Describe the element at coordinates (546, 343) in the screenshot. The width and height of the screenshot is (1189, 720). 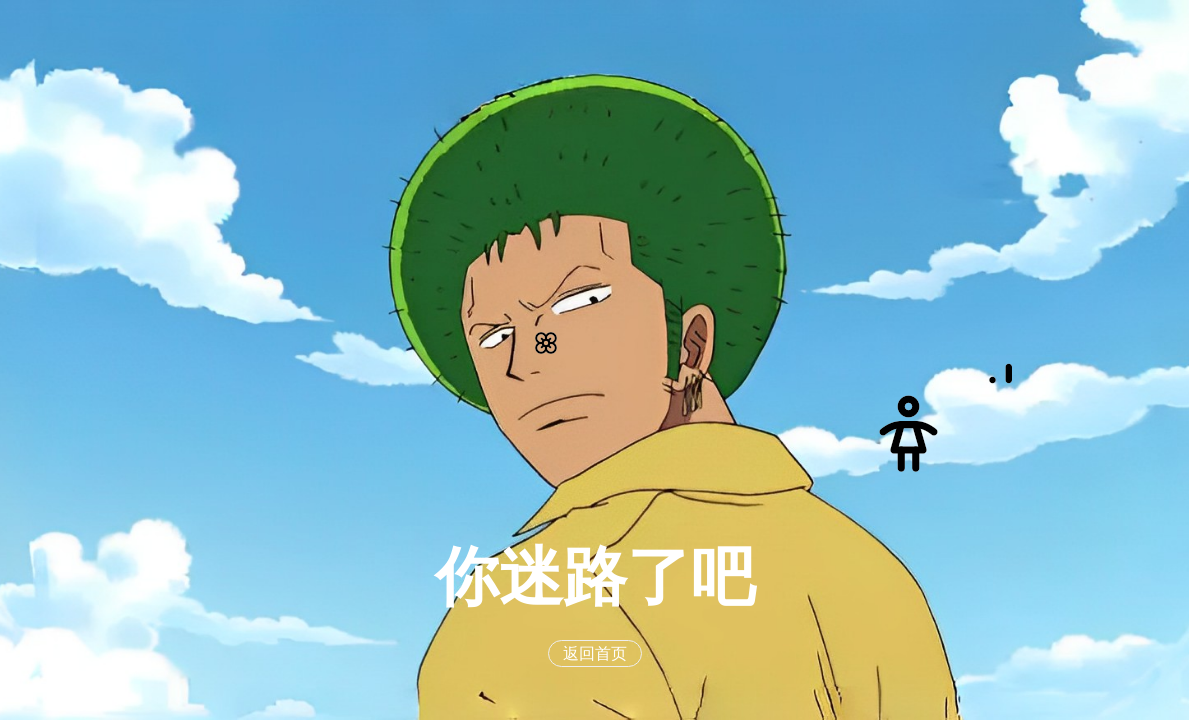
I see `access nature or garden-related content` at that location.